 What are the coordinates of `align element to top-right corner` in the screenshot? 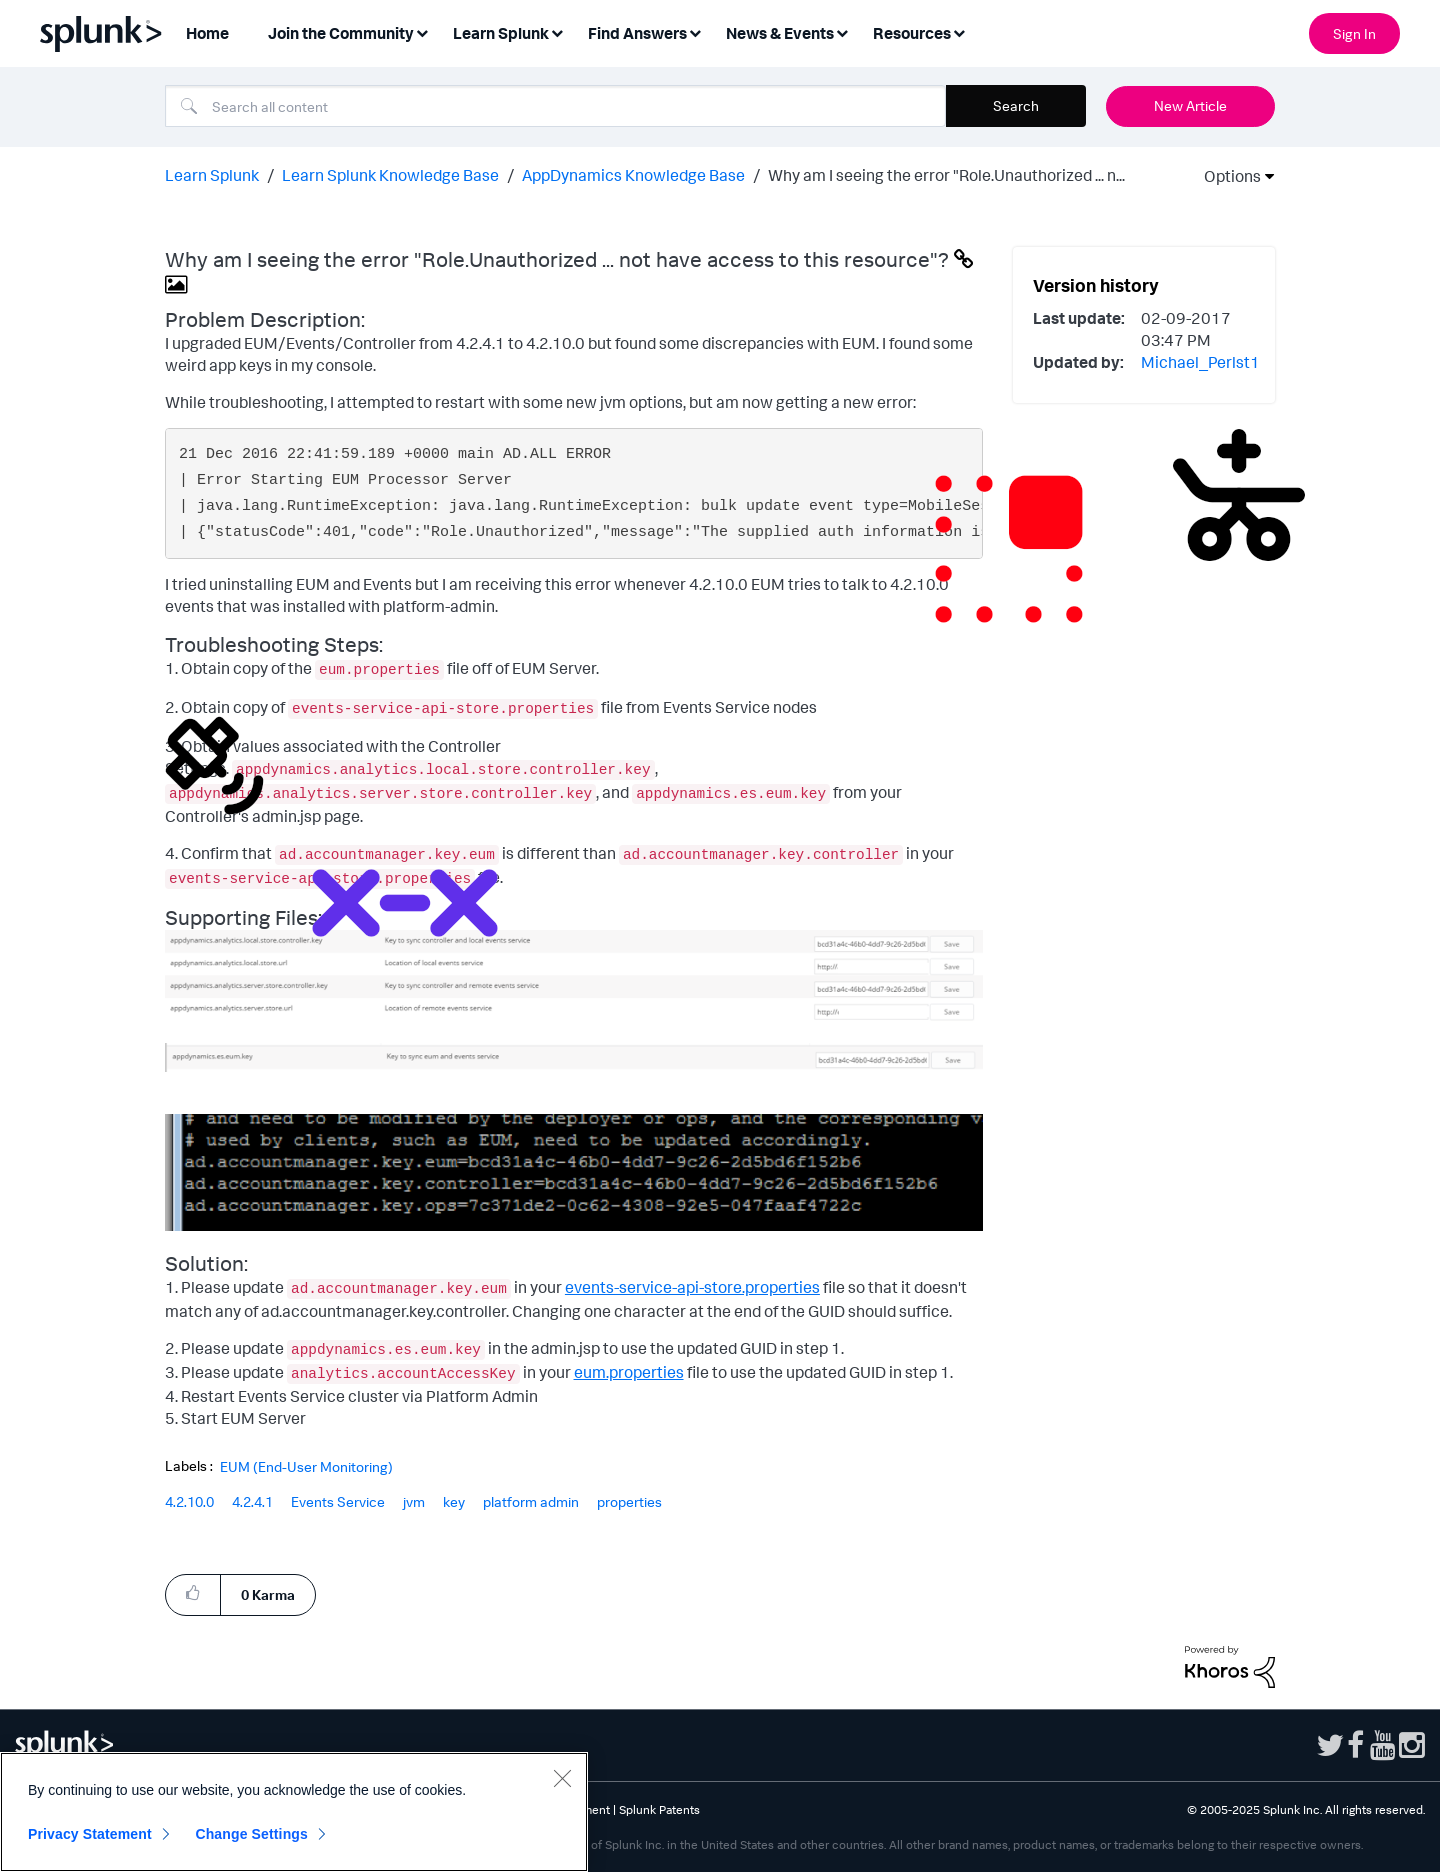 It's located at (1009, 549).